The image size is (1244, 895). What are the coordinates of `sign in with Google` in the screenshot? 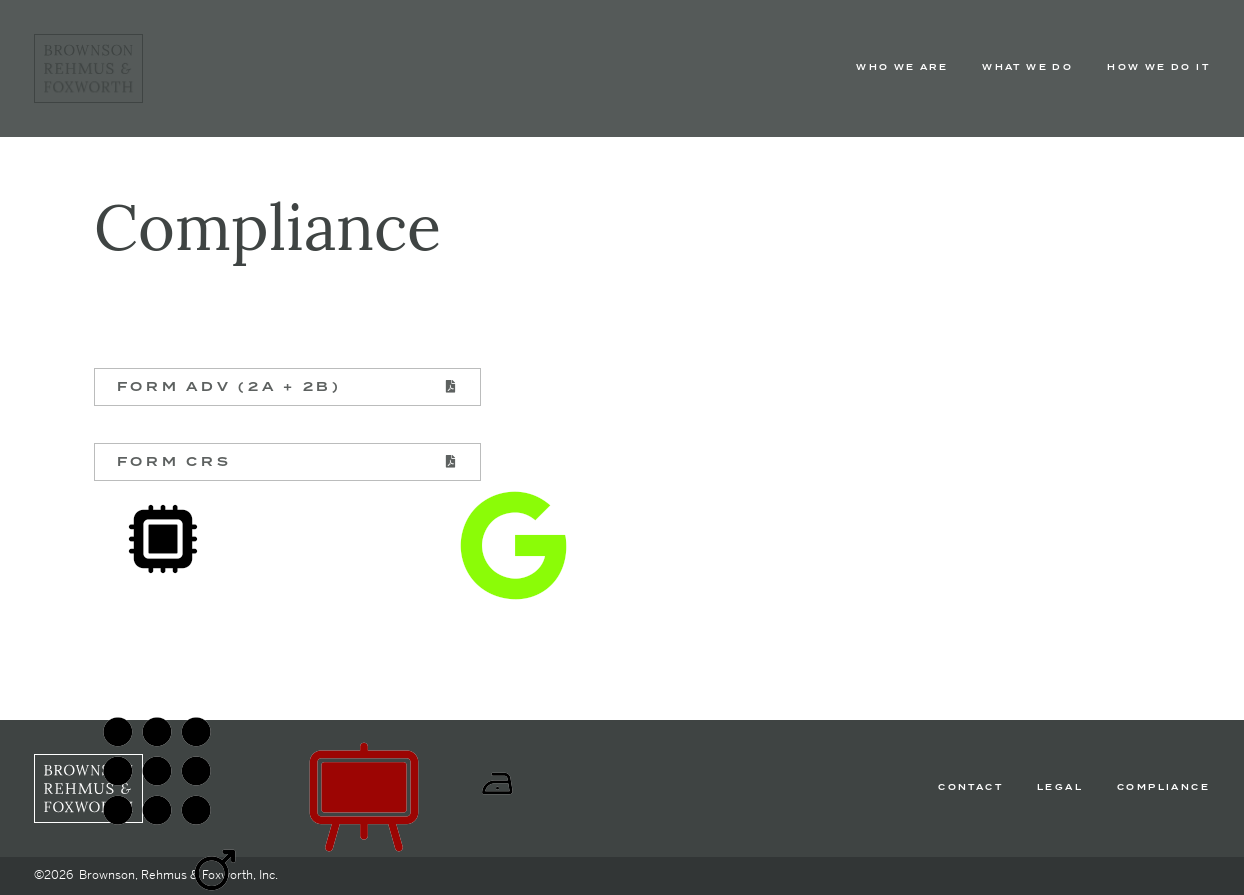 It's located at (513, 545).